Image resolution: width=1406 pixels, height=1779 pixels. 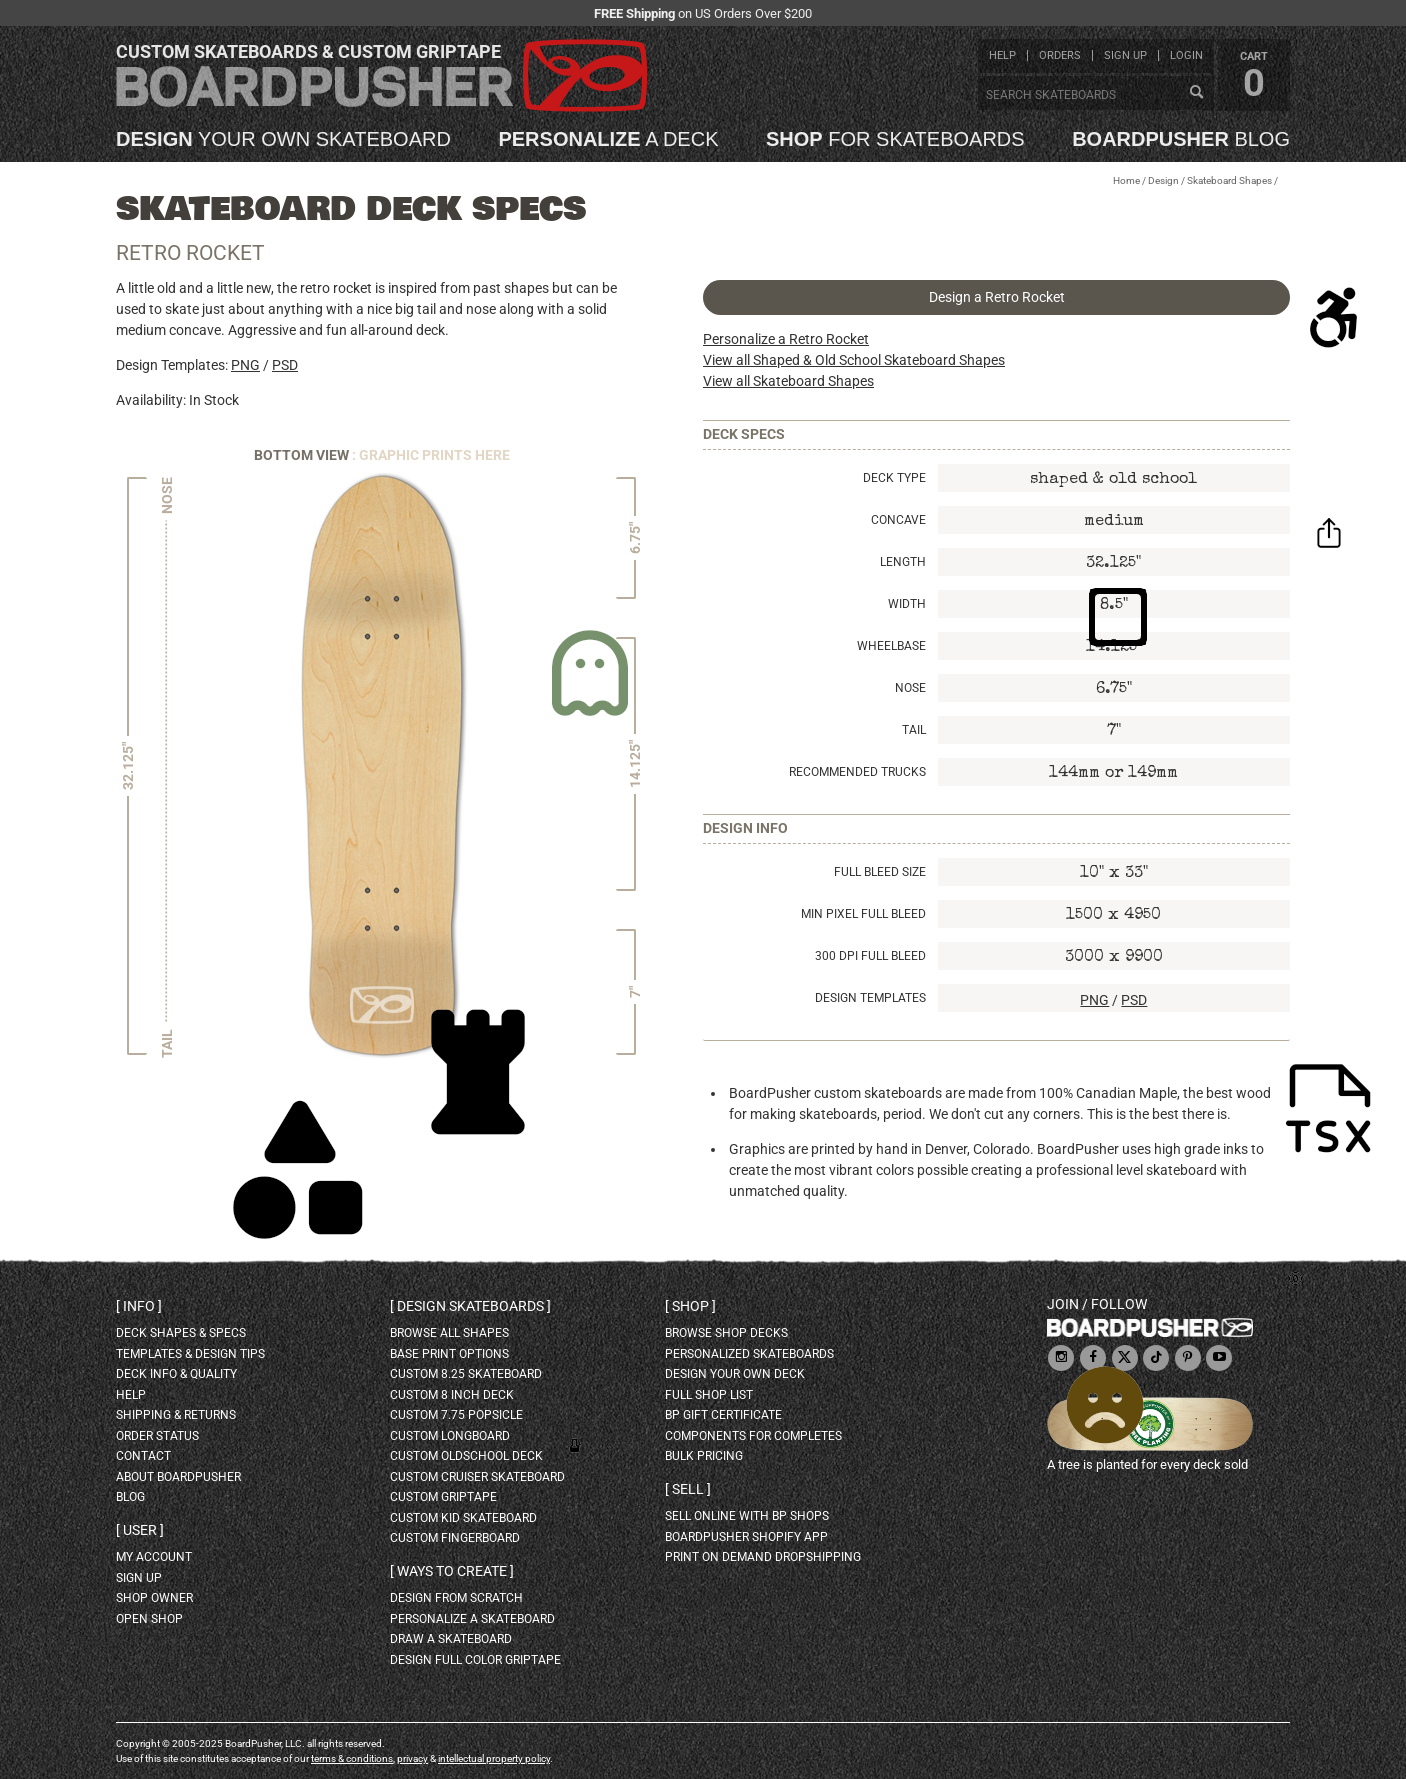 What do you see at coordinates (300, 1172) in the screenshot?
I see `access shape tools or drawing options` at bounding box center [300, 1172].